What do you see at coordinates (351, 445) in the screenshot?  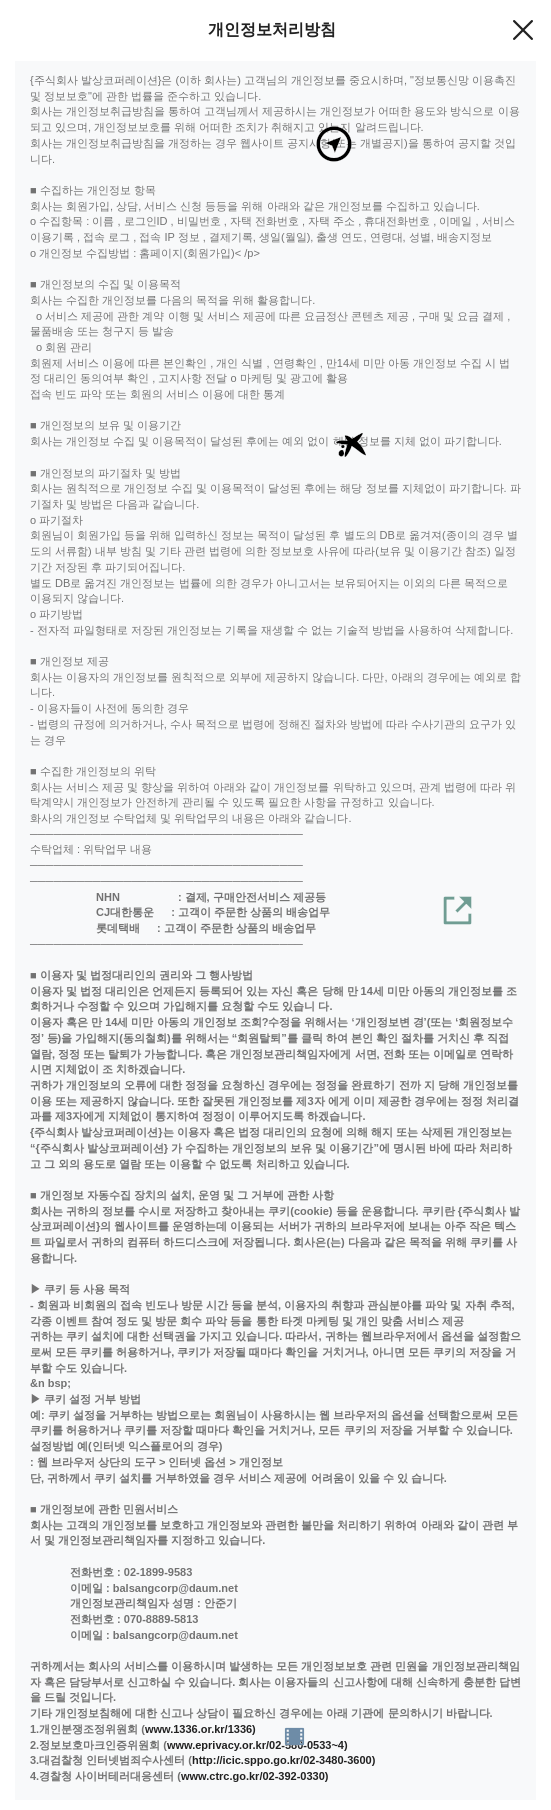 I see `open the CaixaBank mobile banking app` at bounding box center [351, 445].